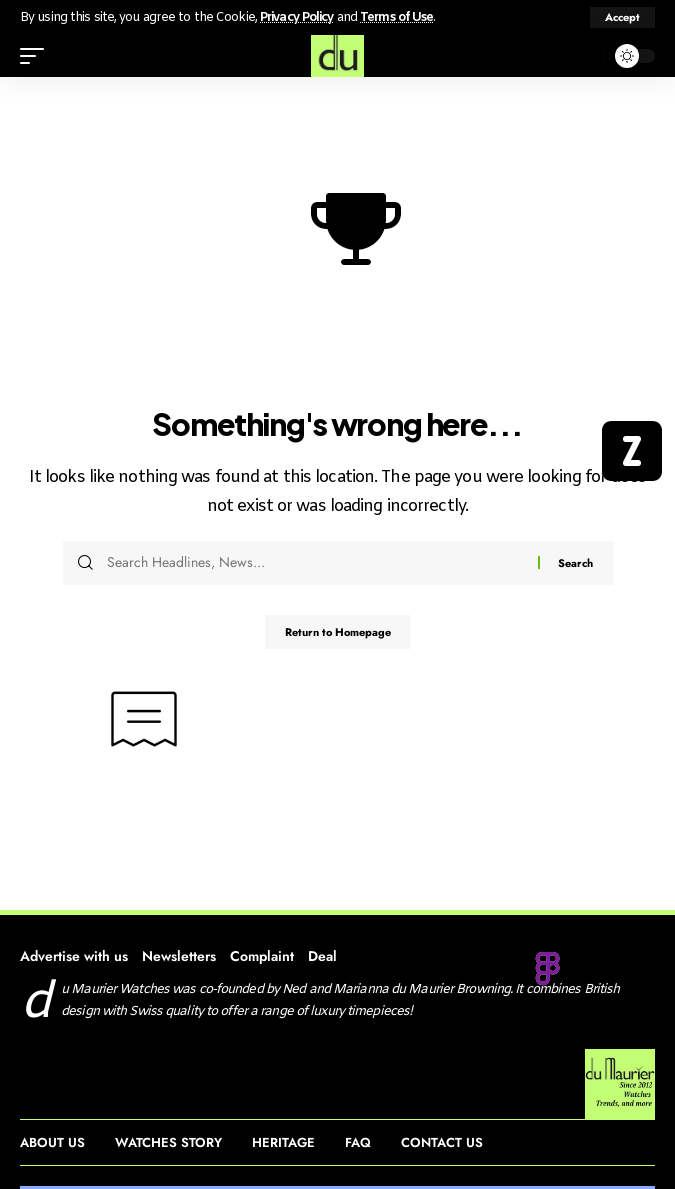  I want to click on view achievements or awards, so click(356, 226).